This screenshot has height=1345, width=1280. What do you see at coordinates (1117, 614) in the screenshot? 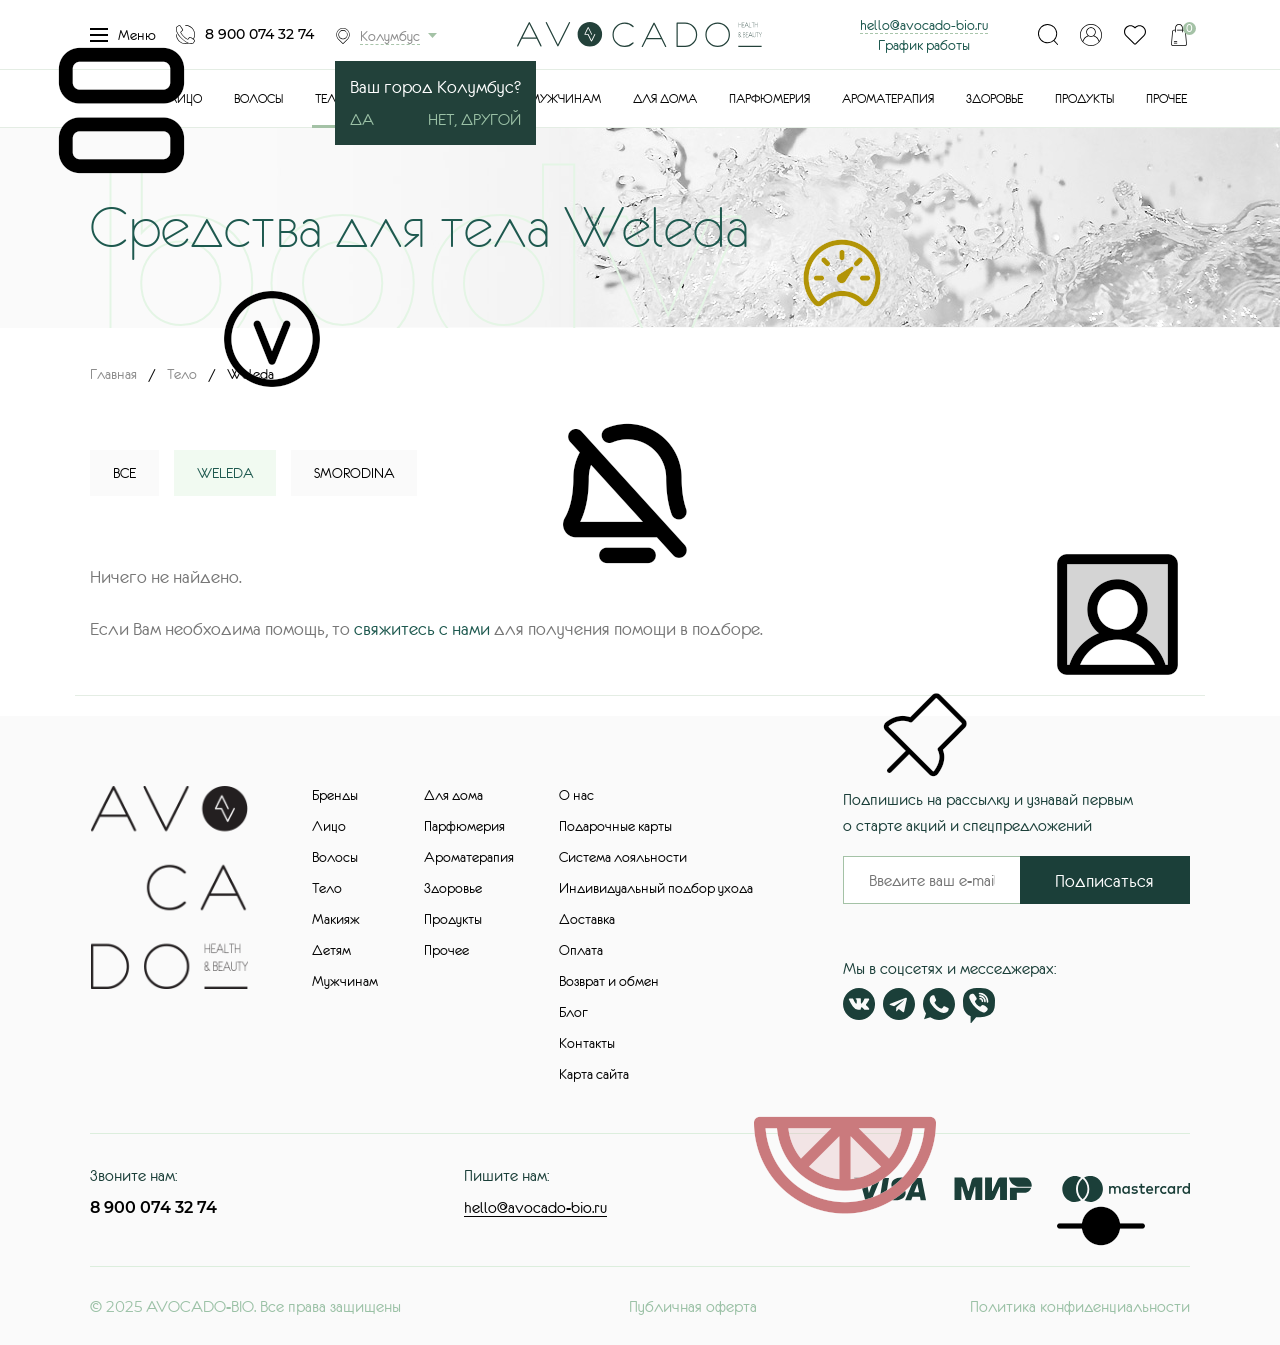
I see `view your profile` at bounding box center [1117, 614].